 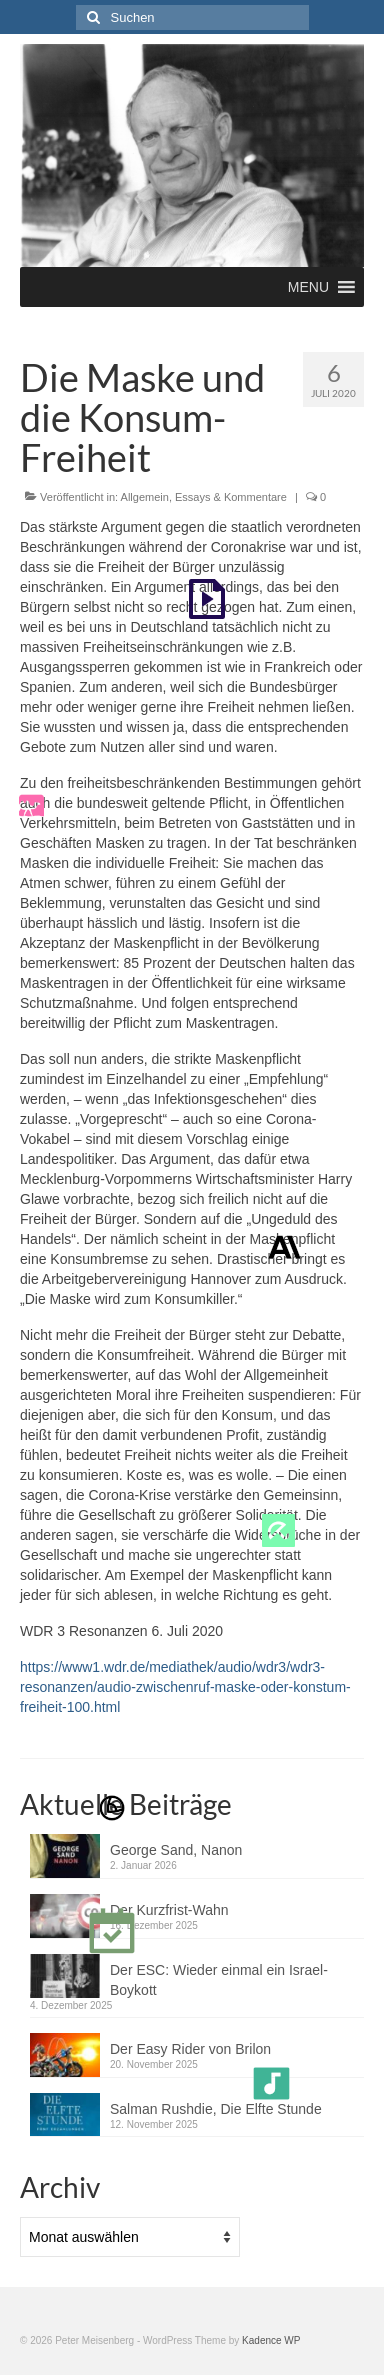 I want to click on open a video file, so click(x=207, y=599).